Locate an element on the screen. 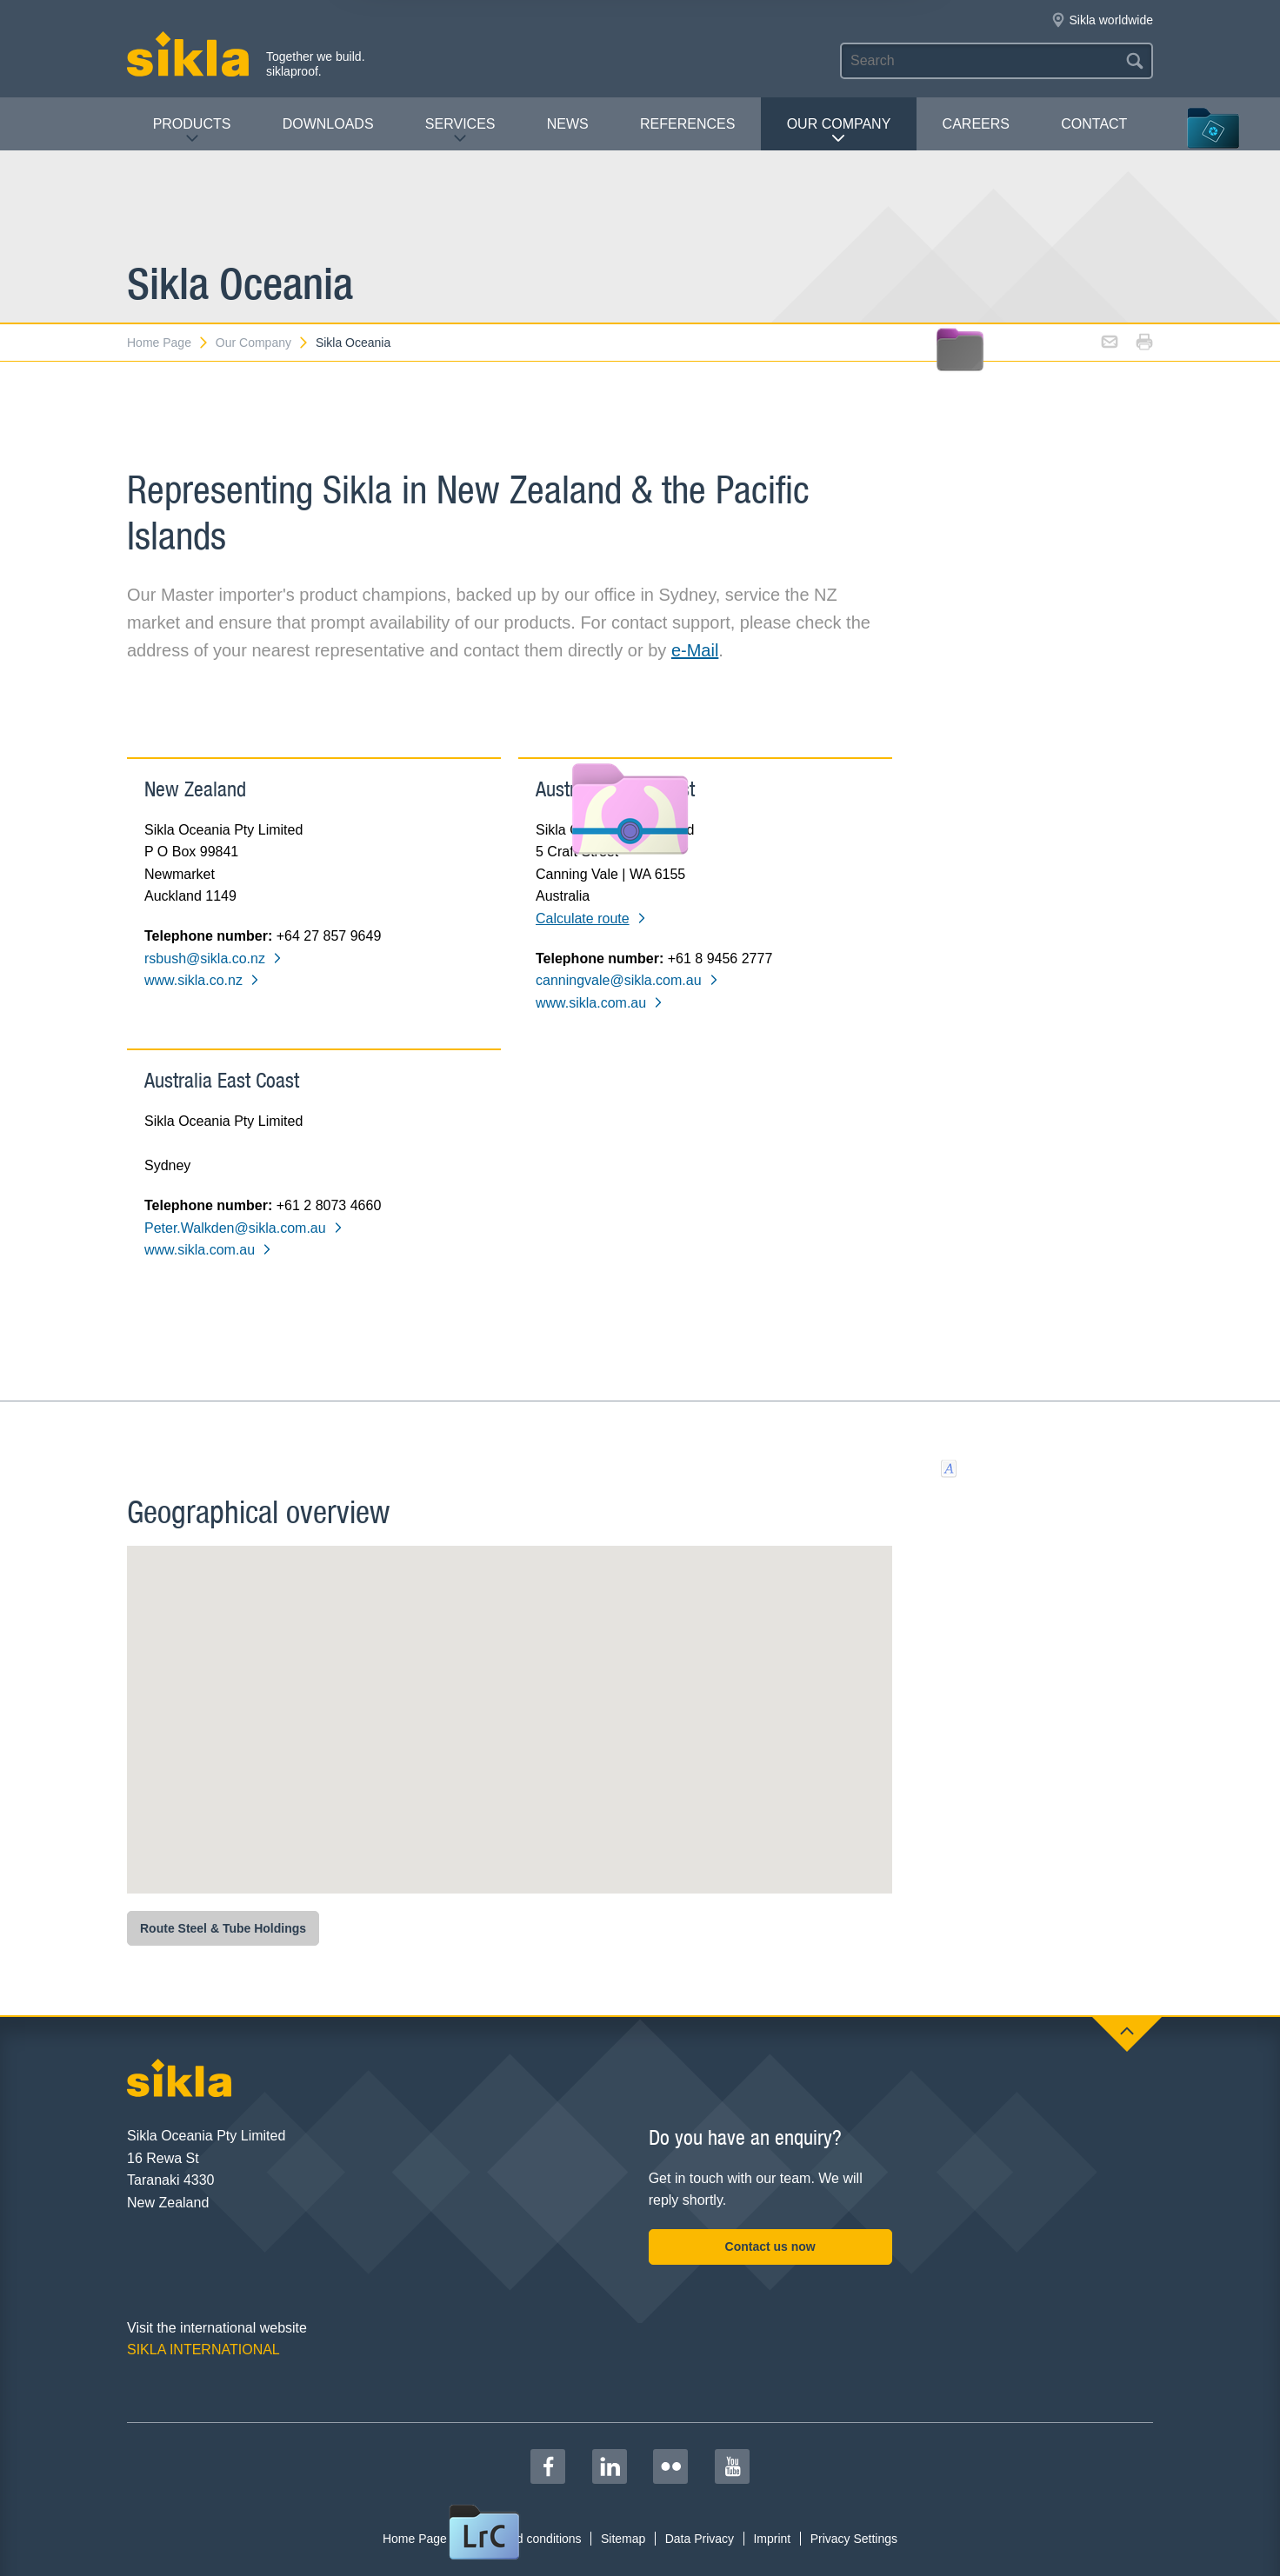 The width and height of the screenshot is (1280, 2576). a TrueType font file is located at coordinates (949, 1468).